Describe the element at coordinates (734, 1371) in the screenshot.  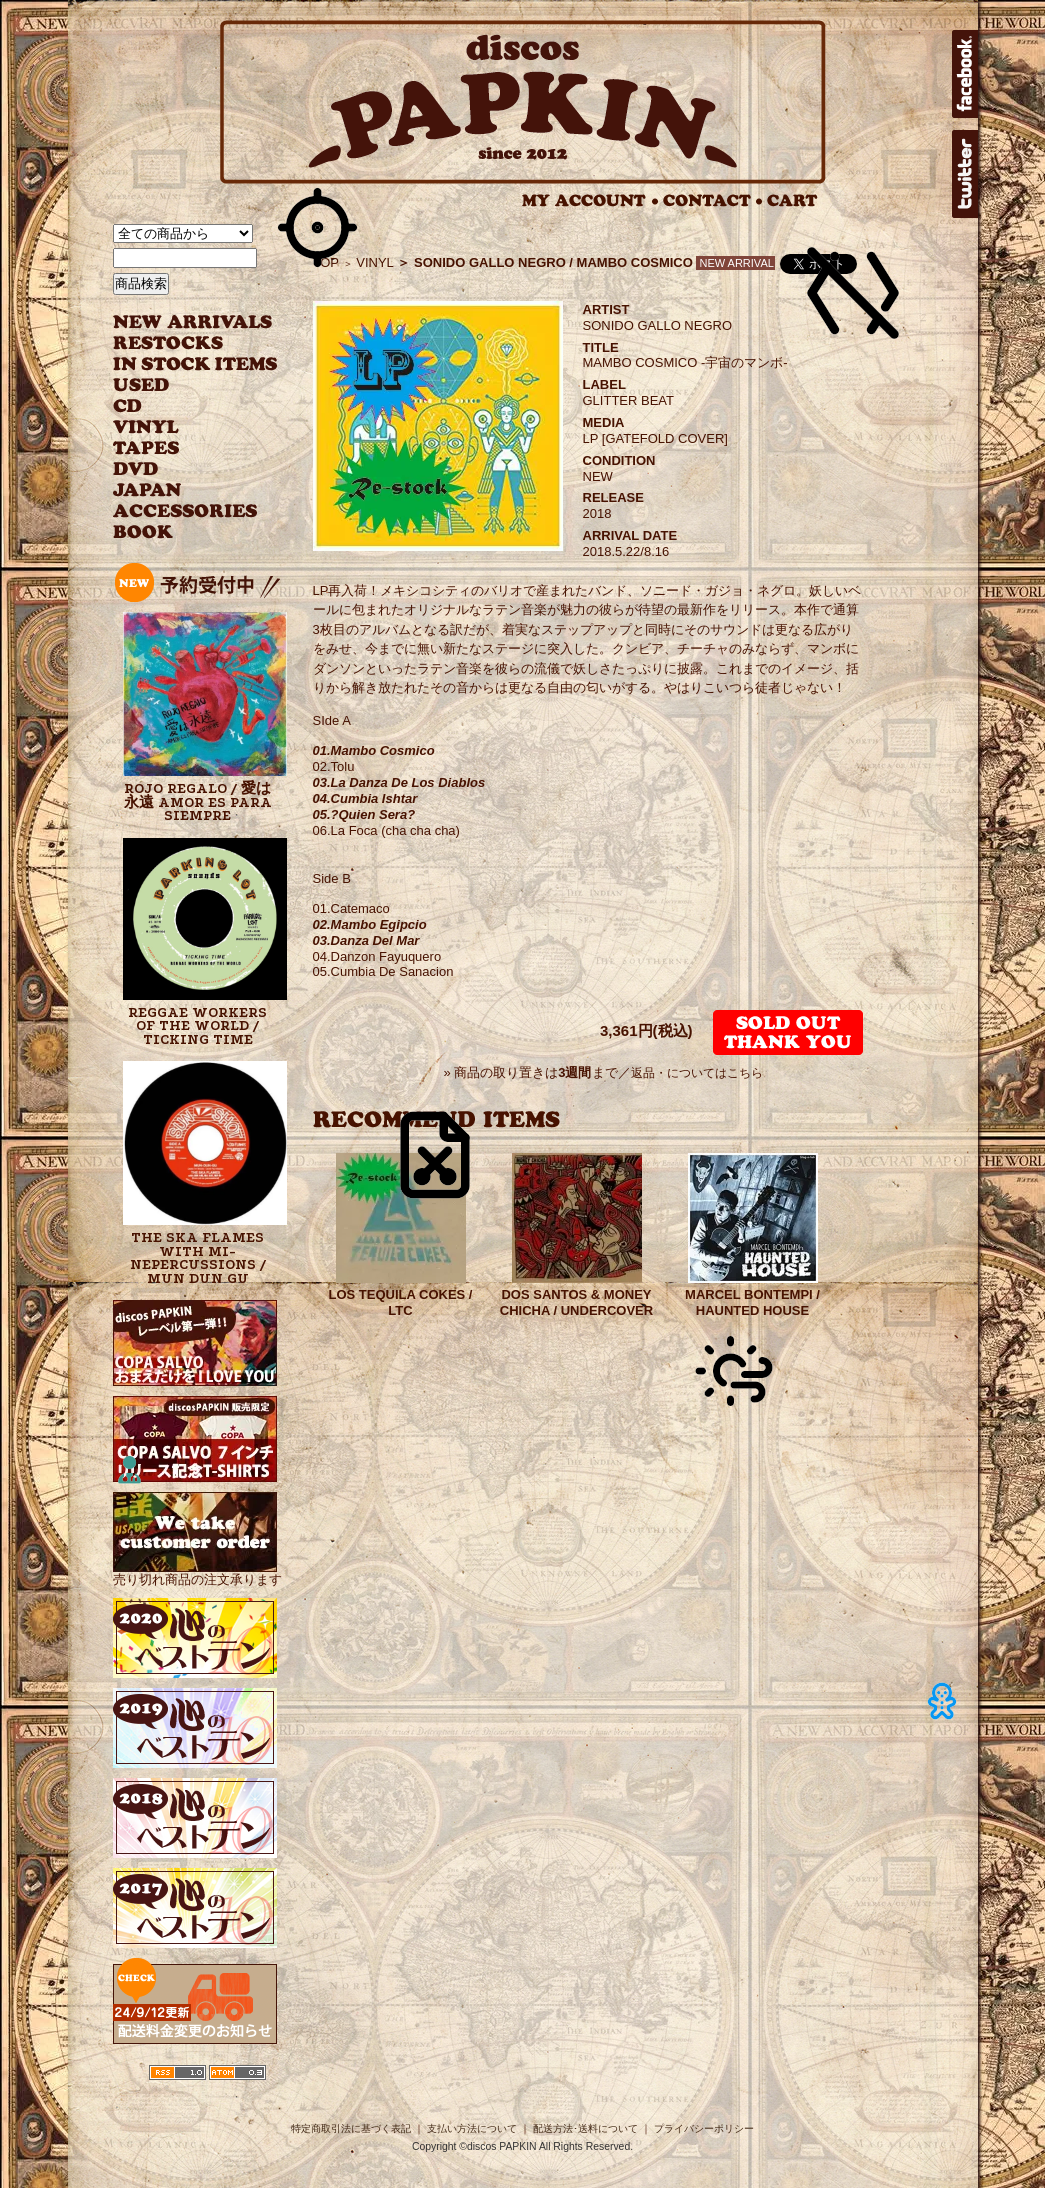
I see `view current weather conditions` at that location.